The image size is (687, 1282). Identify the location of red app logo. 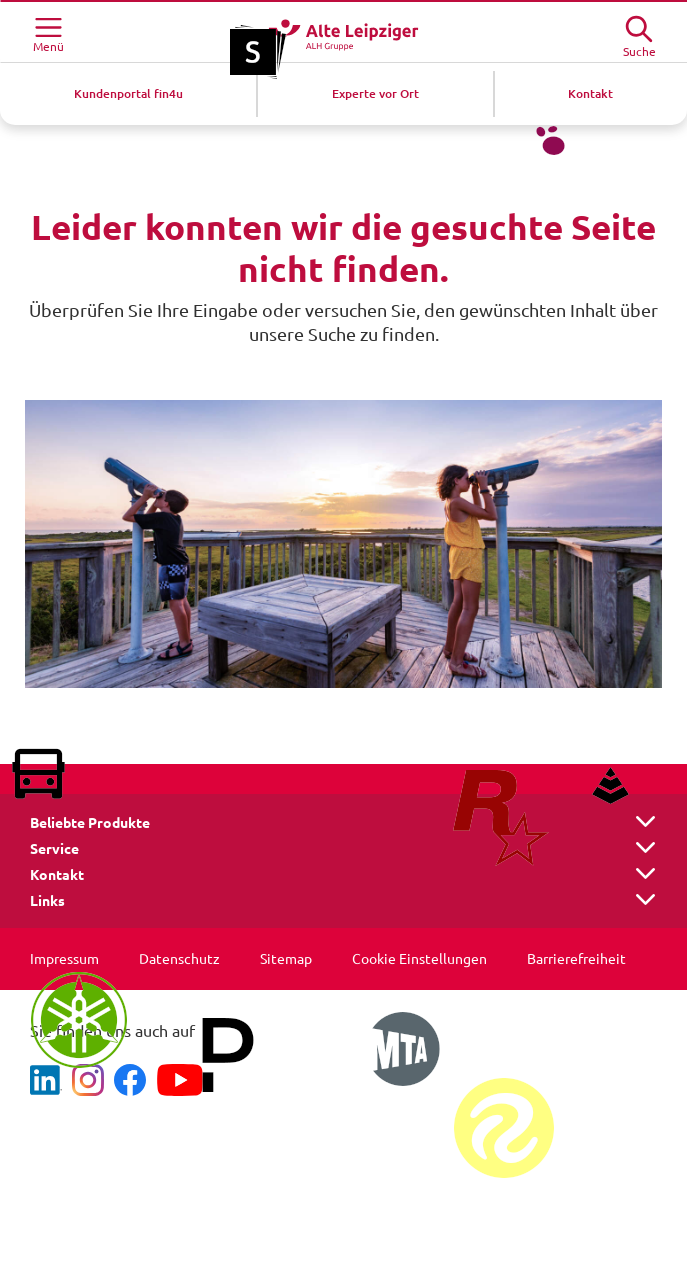
(610, 785).